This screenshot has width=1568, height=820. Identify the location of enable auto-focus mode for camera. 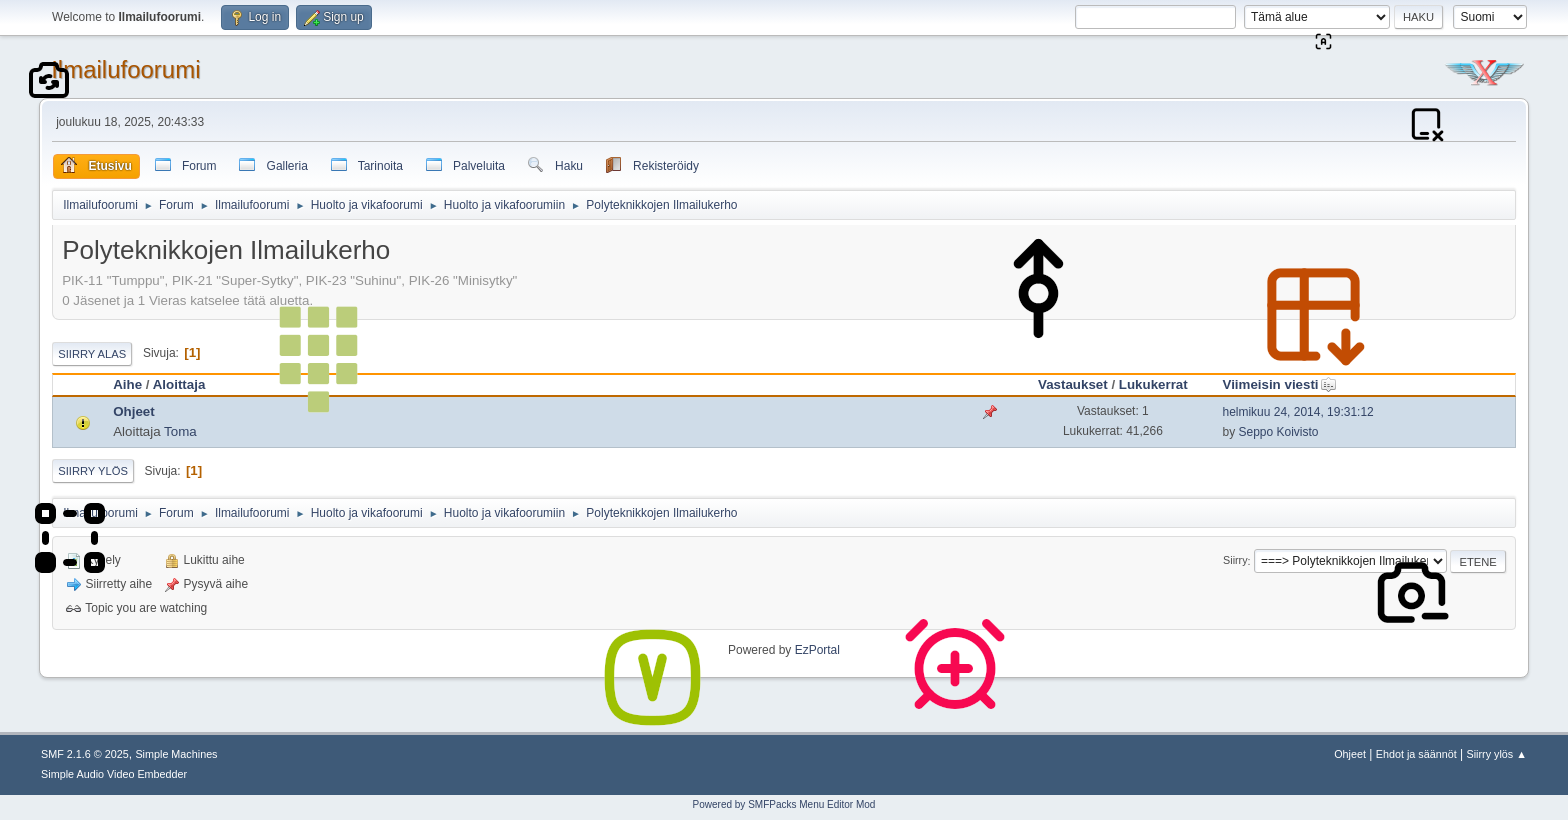
(1323, 41).